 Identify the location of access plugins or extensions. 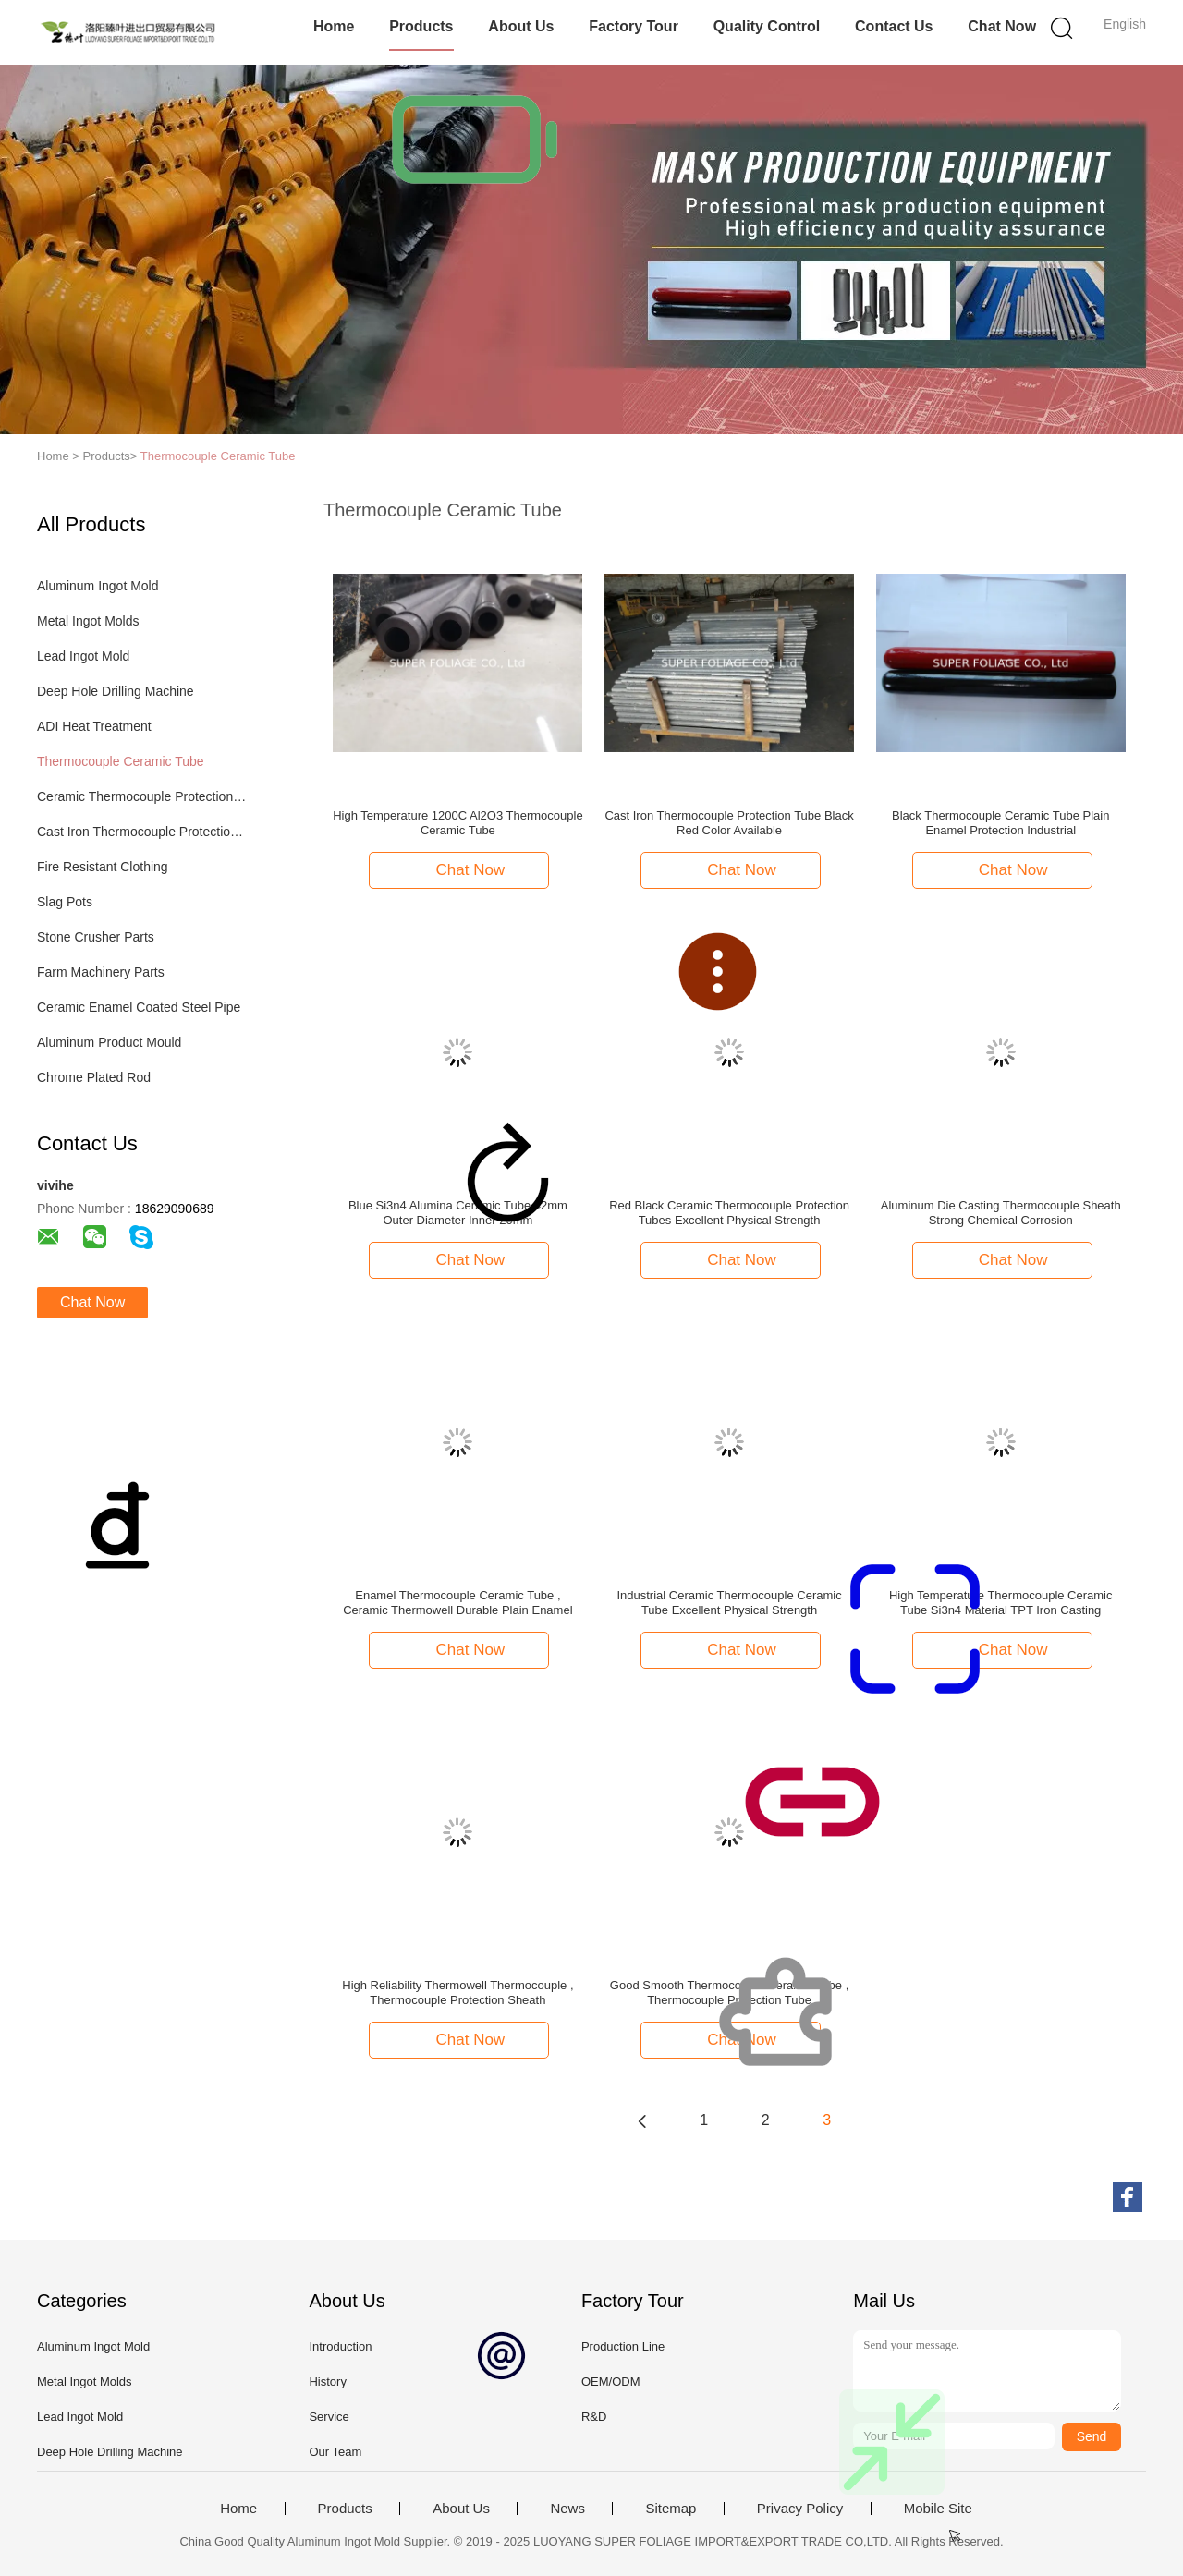
(781, 2015).